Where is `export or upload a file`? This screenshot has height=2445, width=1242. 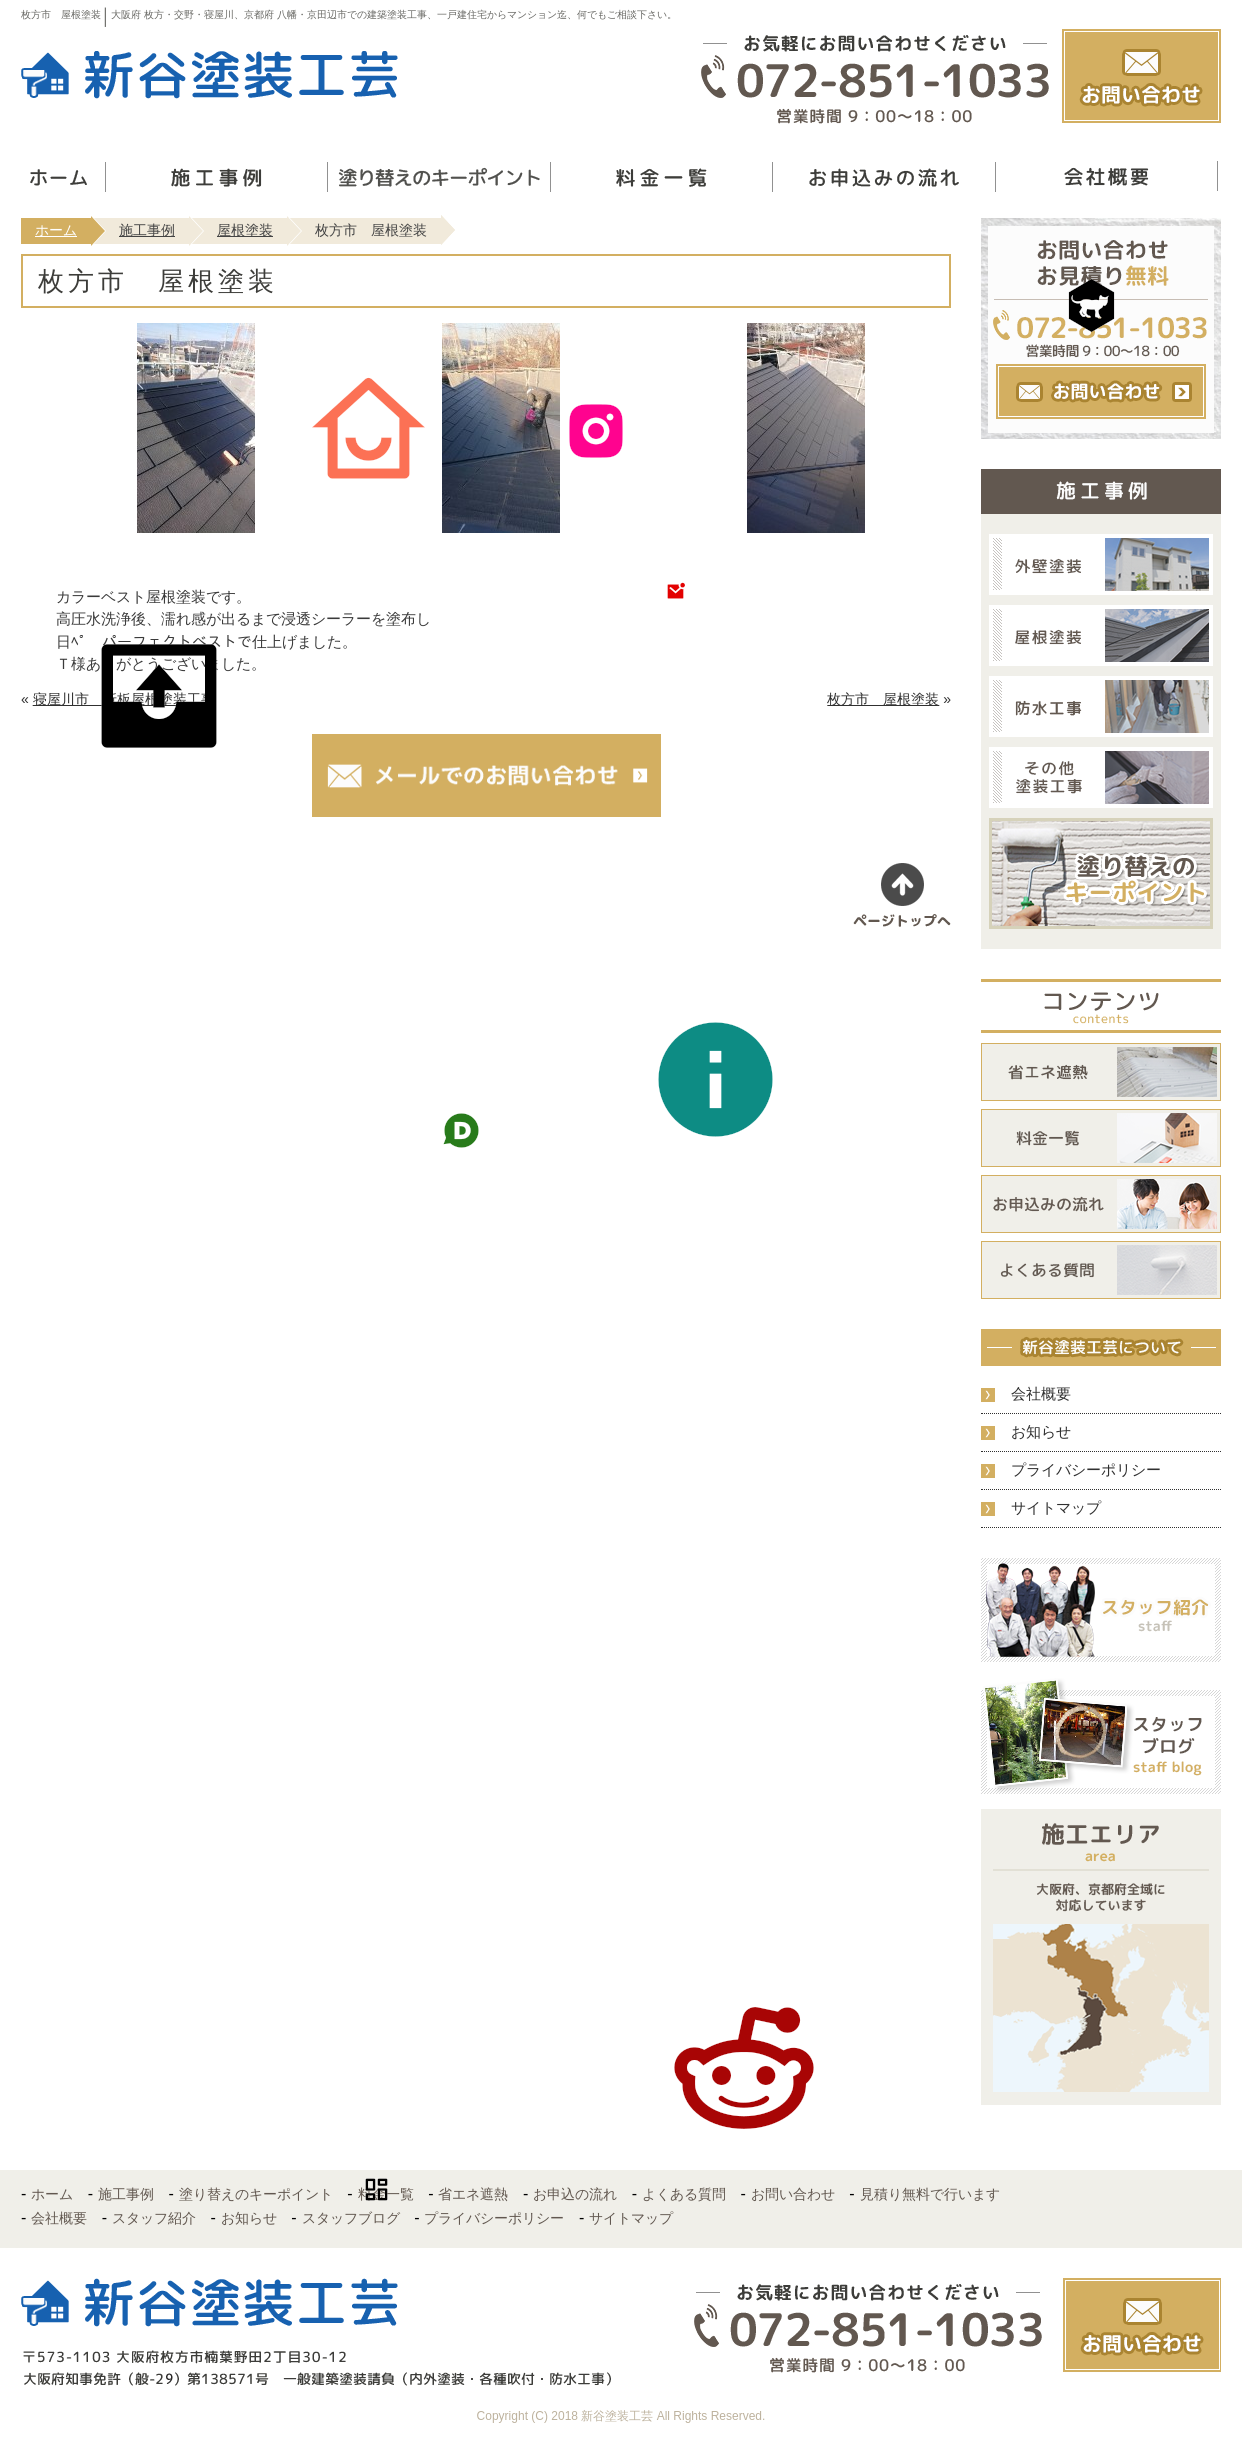 export or upload a file is located at coordinates (159, 696).